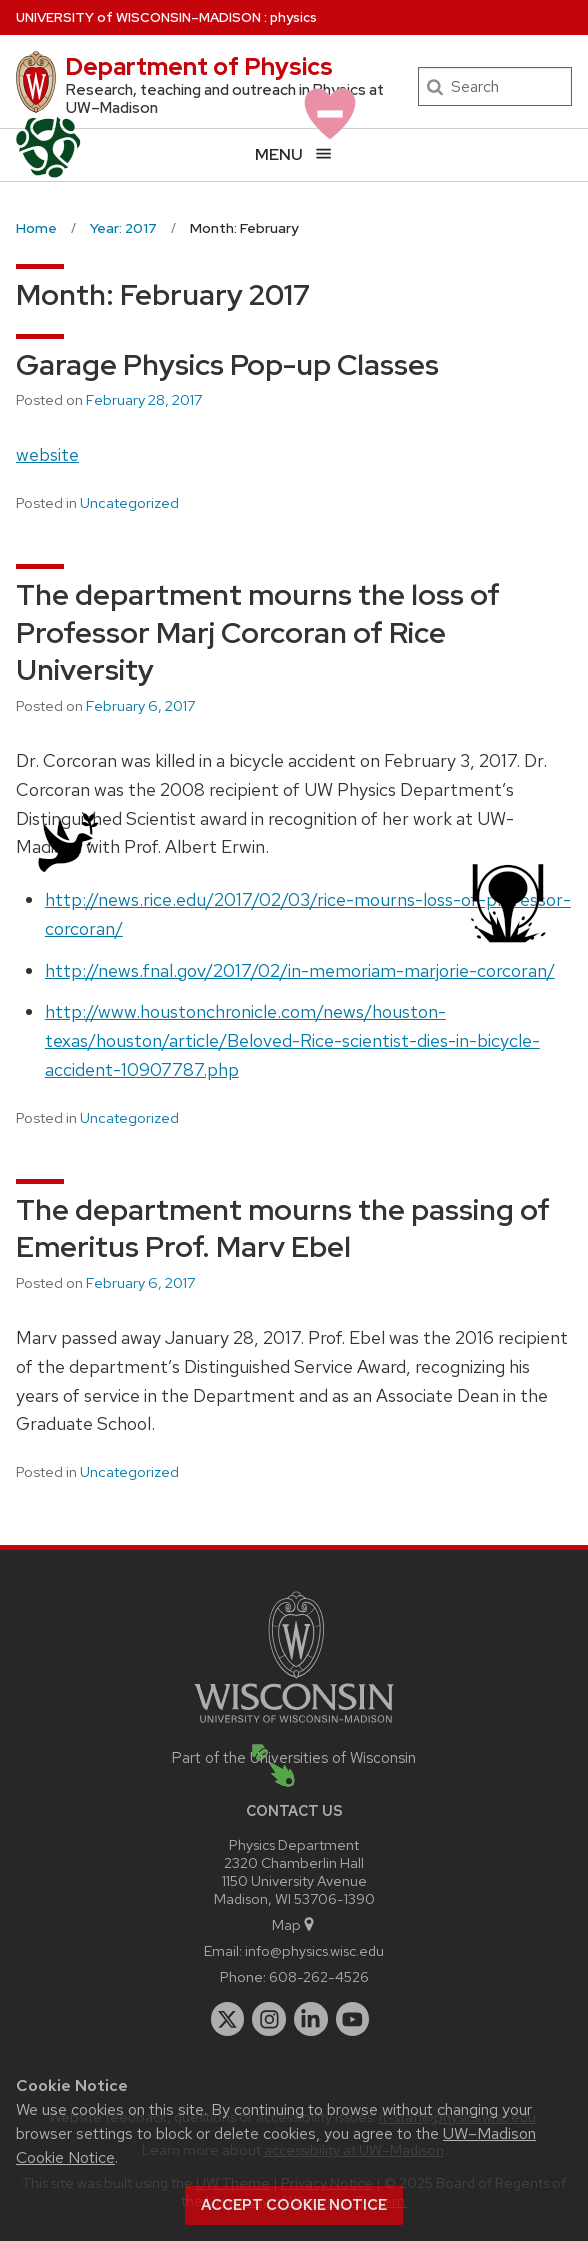 Image resolution: width=588 pixels, height=2241 pixels. I want to click on indicates peace or harmony theme, so click(68, 842).